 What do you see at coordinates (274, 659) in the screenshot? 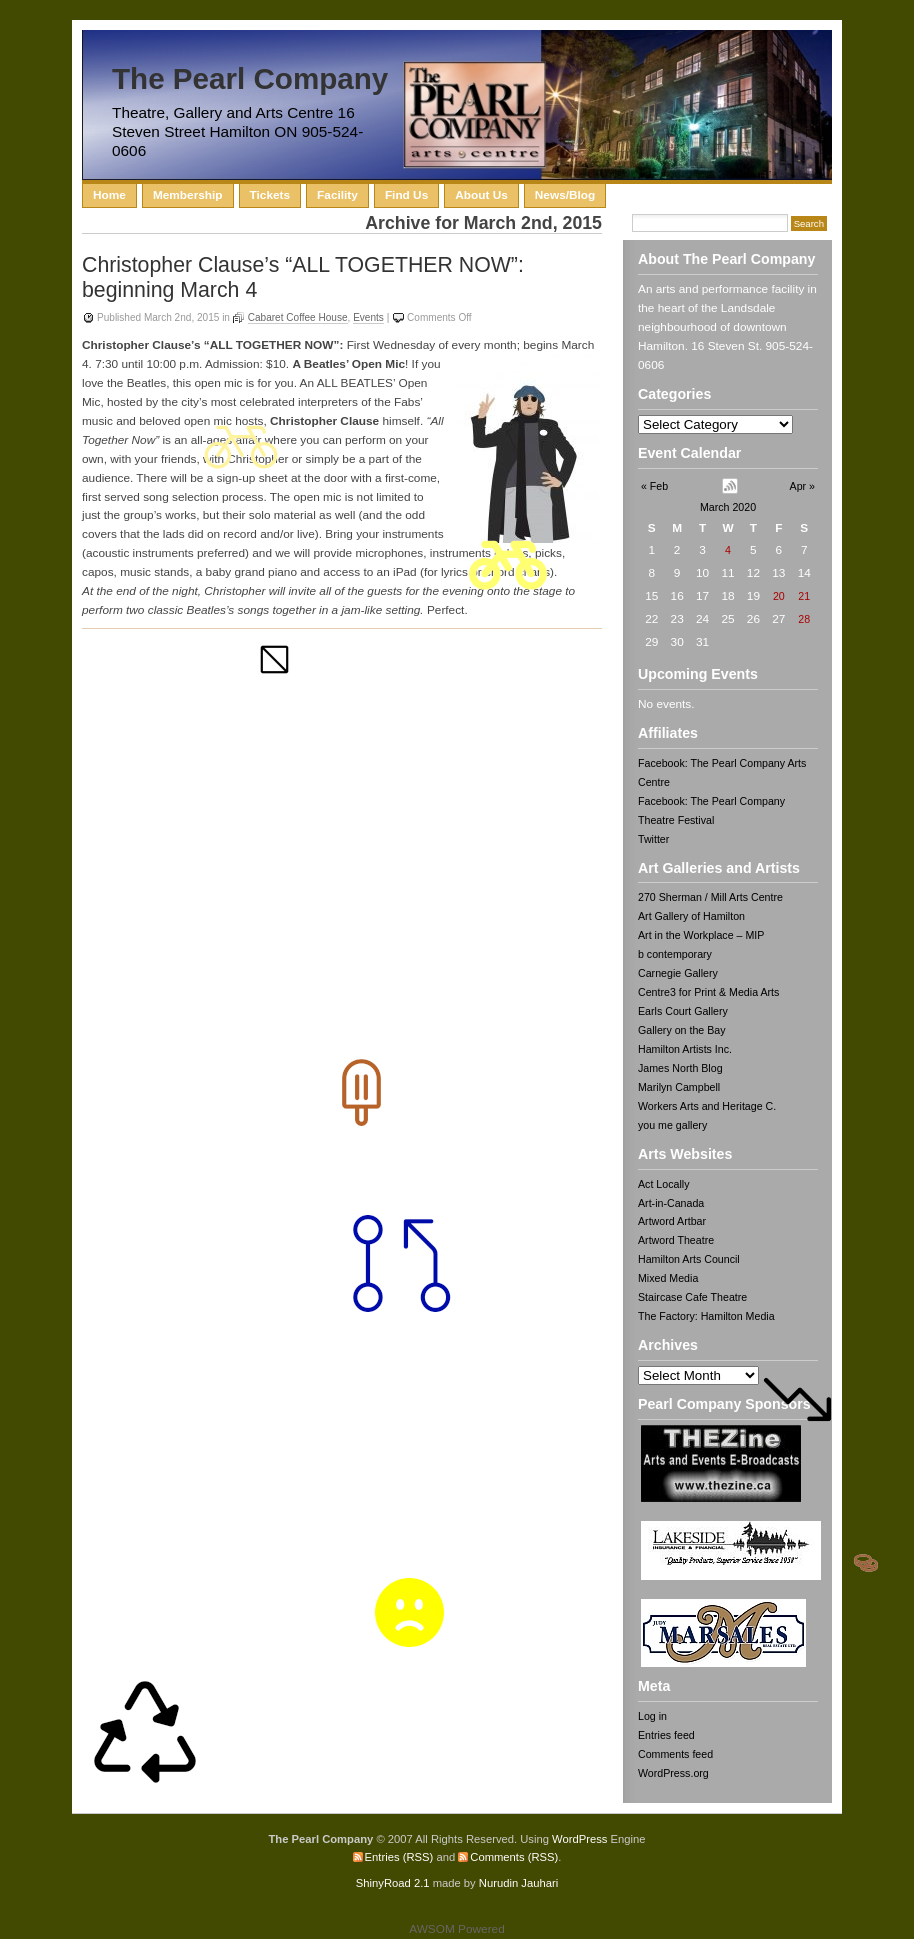
I see `indicates missing or unavailable image content` at bounding box center [274, 659].